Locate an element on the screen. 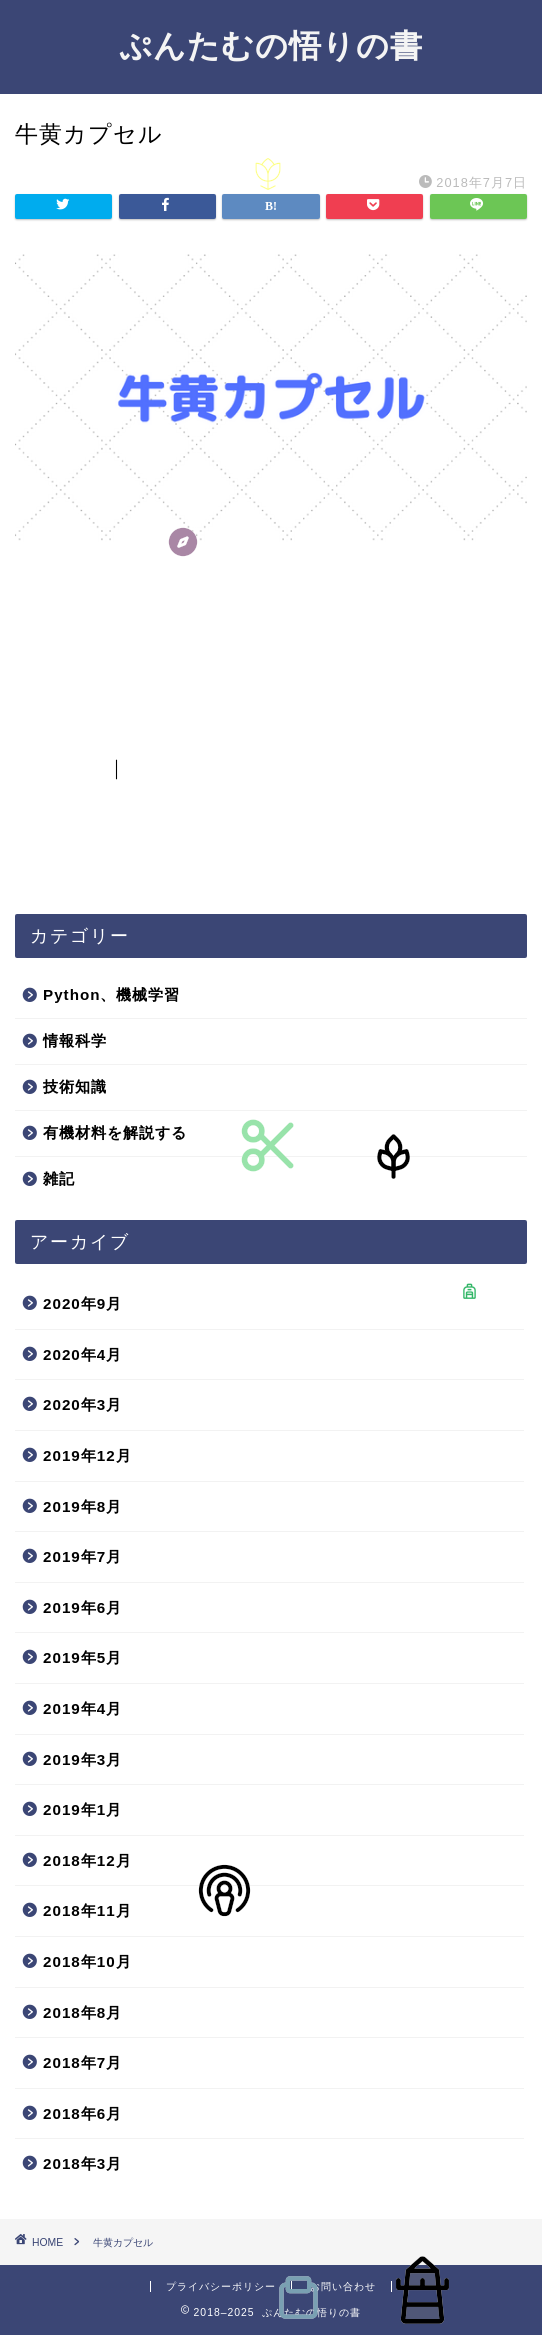 Image resolution: width=542 pixels, height=2335 pixels. indicates grain or wheat-based ingredients is located at coordinates (393, 1156).